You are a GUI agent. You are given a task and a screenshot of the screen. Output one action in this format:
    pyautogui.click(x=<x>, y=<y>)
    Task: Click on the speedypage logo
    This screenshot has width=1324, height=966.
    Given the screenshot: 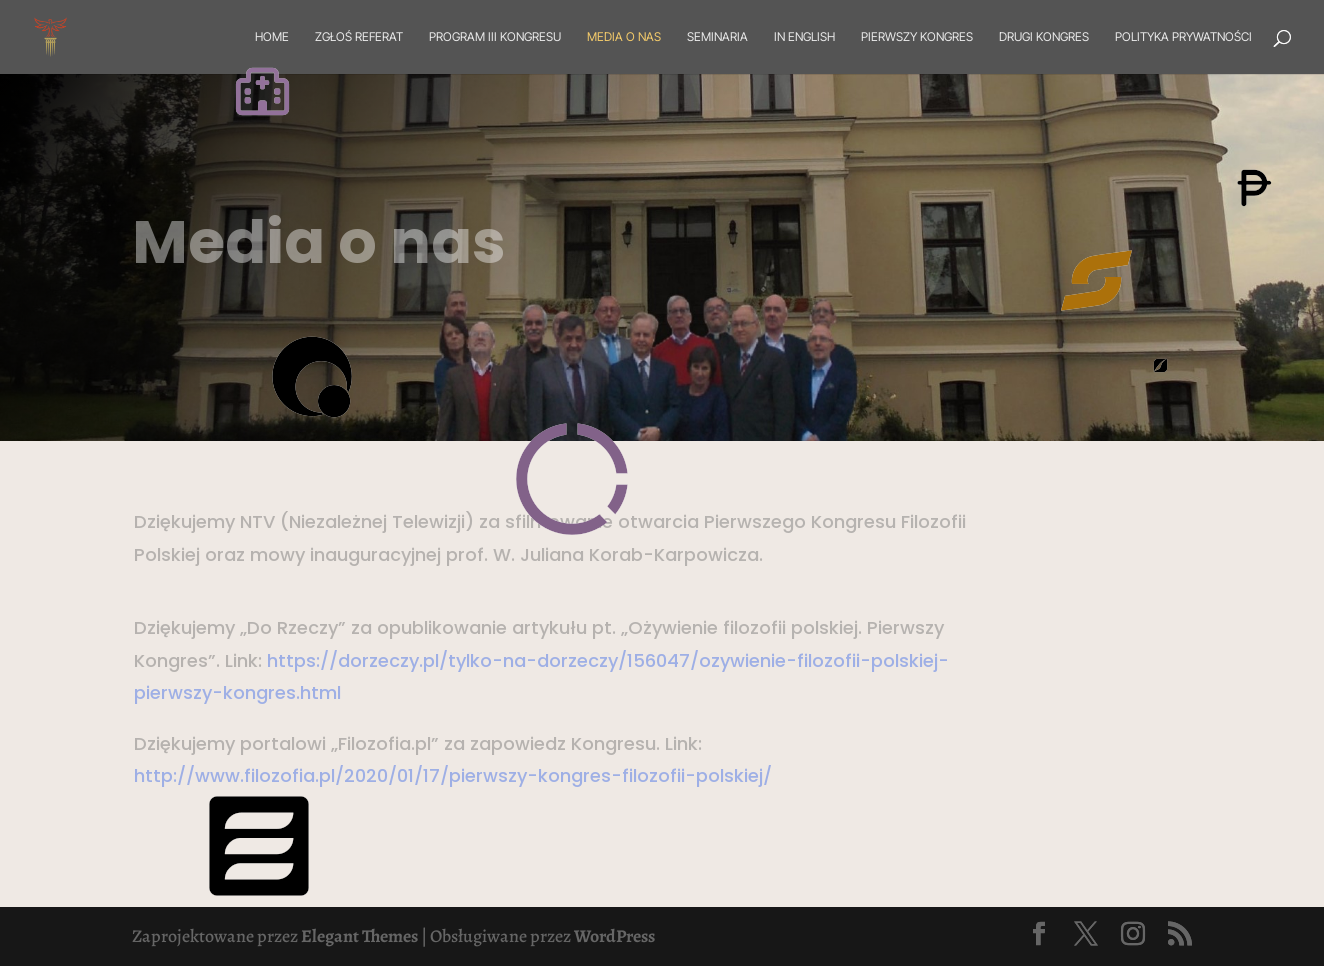 What is the action you would take?
    pyautogui.click(x=1096, y=280)
    